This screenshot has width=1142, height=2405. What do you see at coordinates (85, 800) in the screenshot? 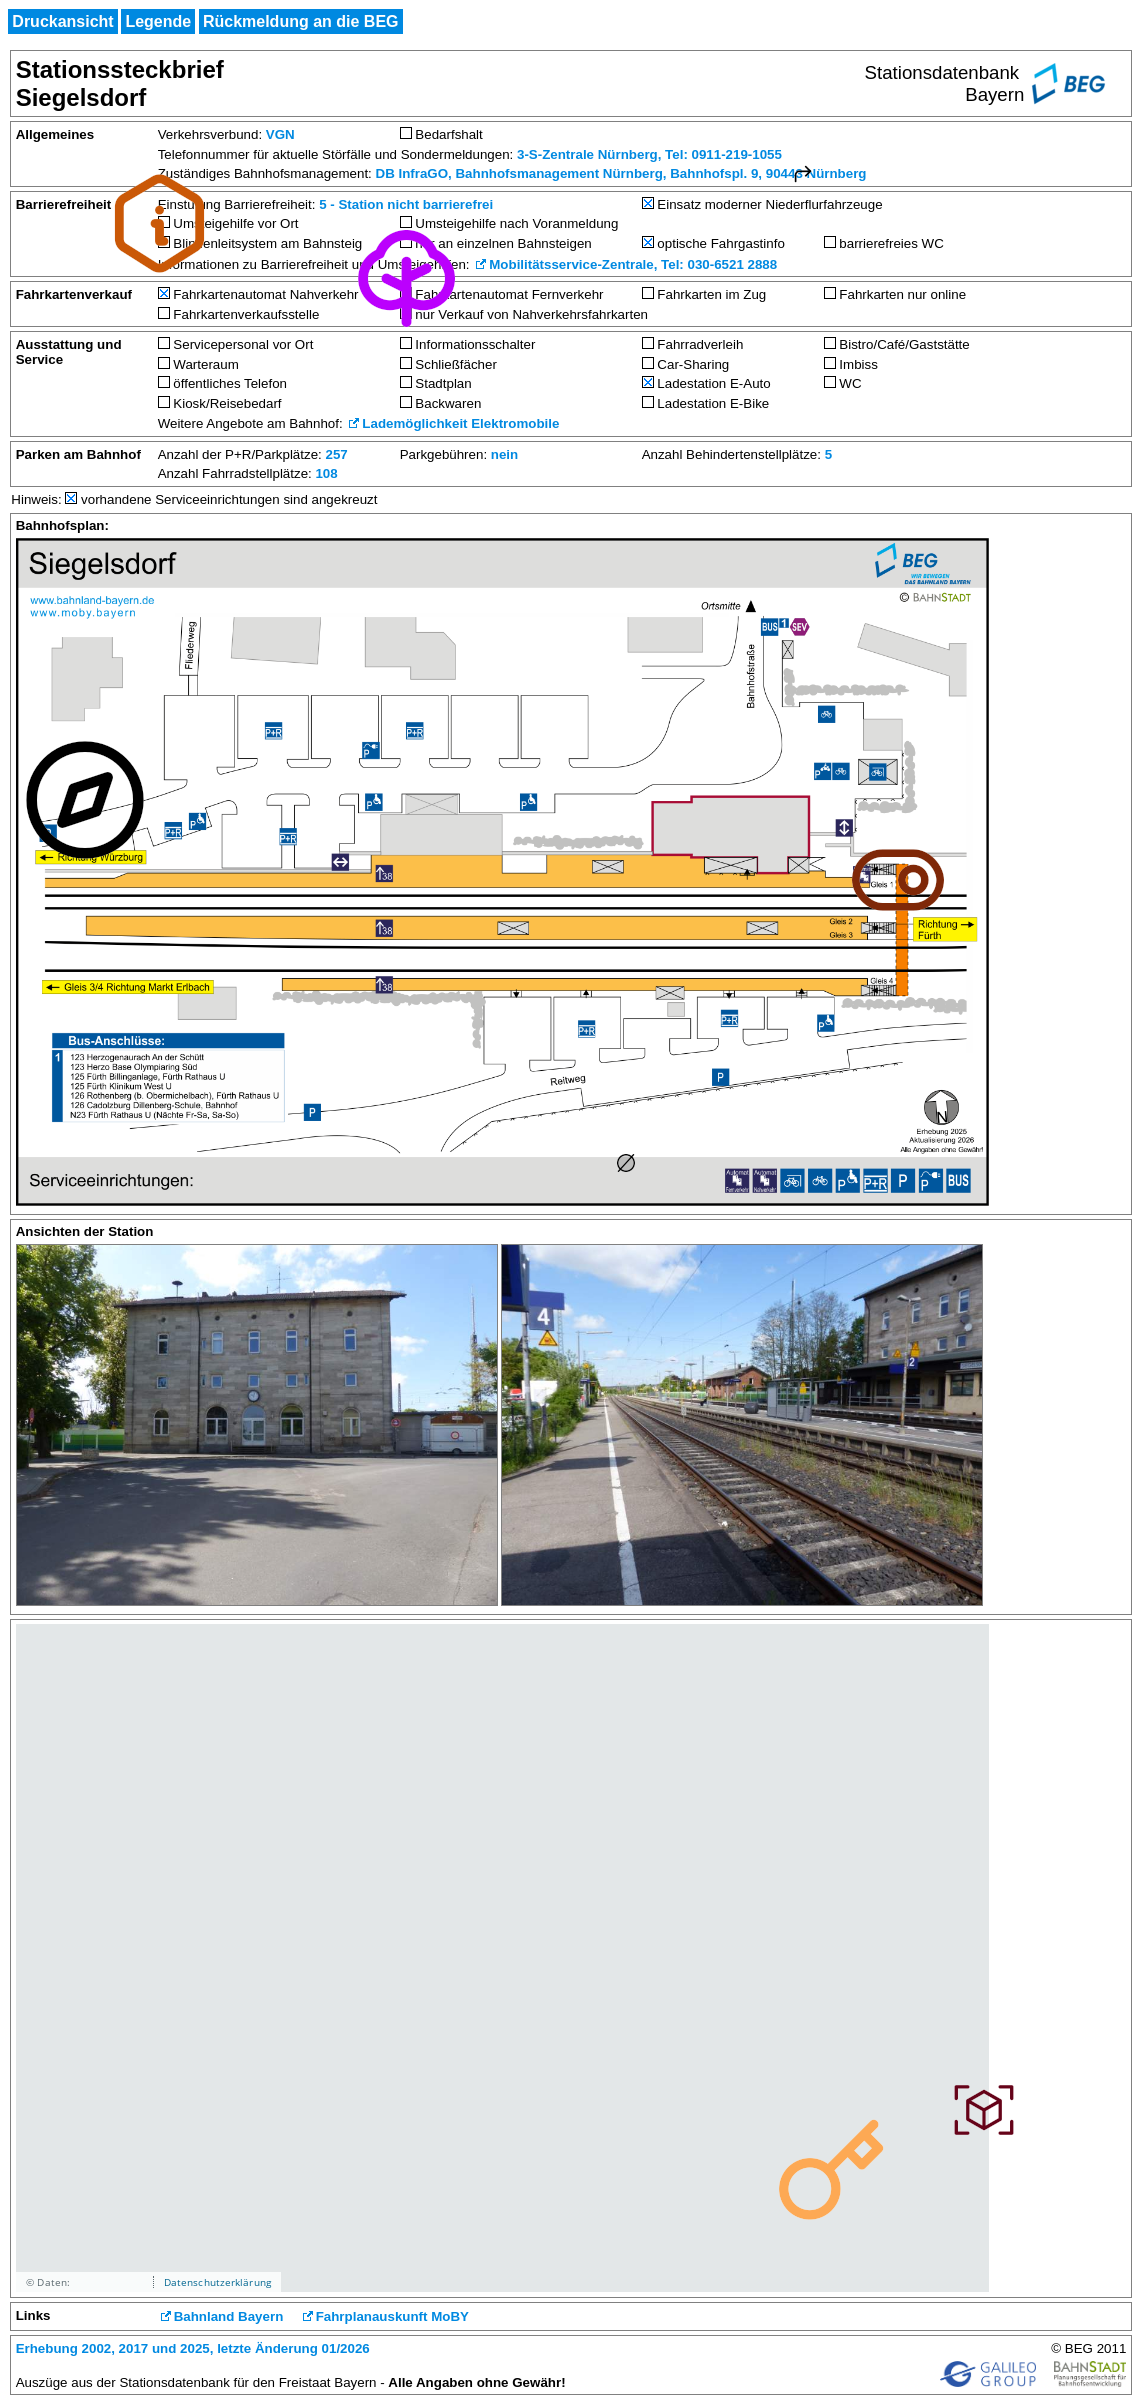
I see `access navigation or directional features` at bounding box center [85, 800].